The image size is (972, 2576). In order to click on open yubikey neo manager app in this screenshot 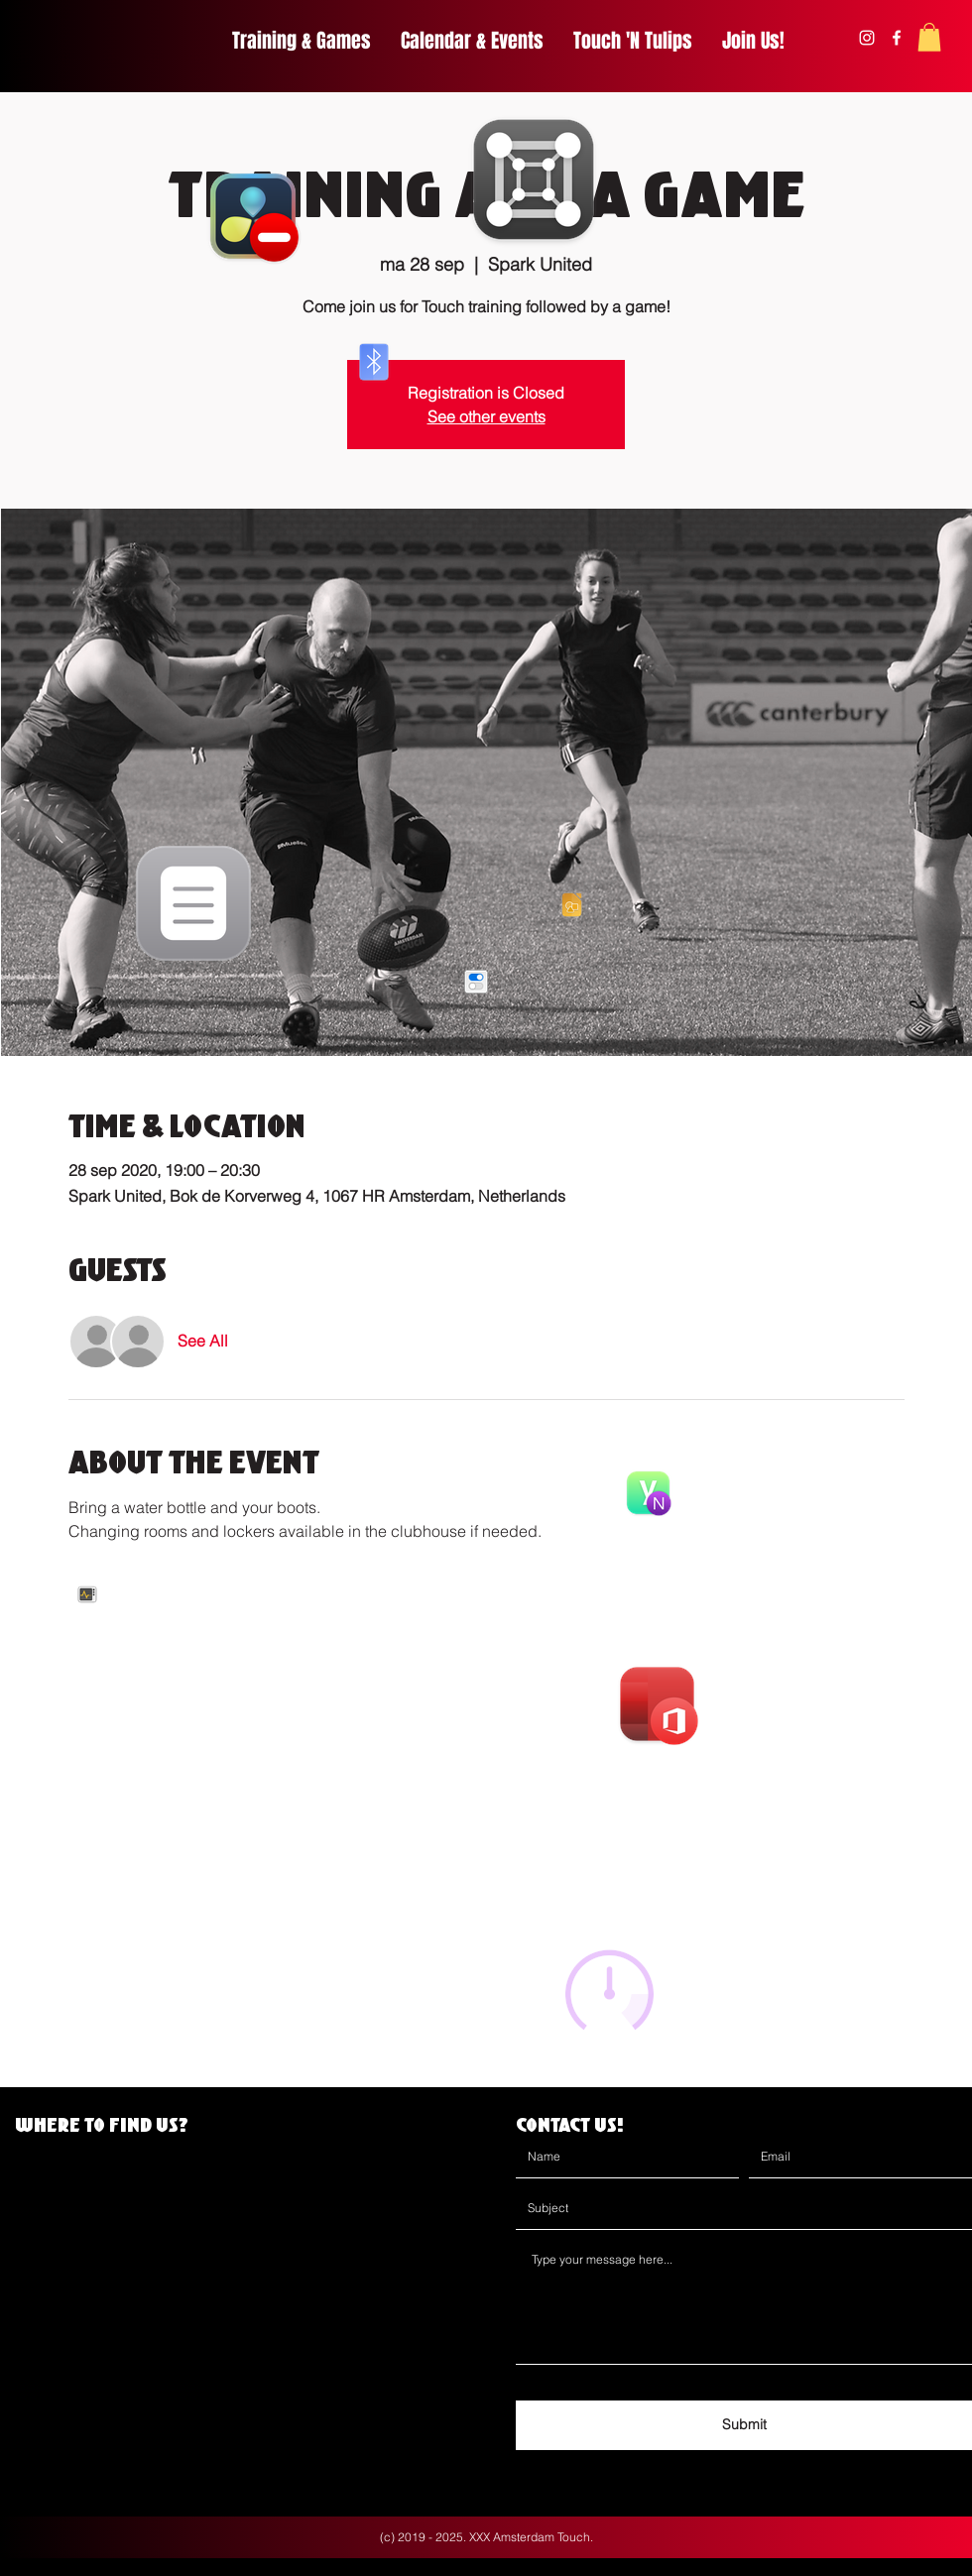, I will do `click(648, 1492)`.